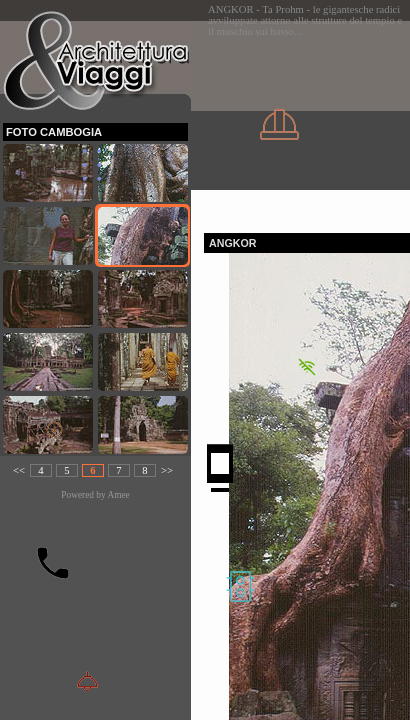 Image resolution: width=410 pixels, height=720 pixels. I want to click on access construction or safety settings, so click(279, 126).